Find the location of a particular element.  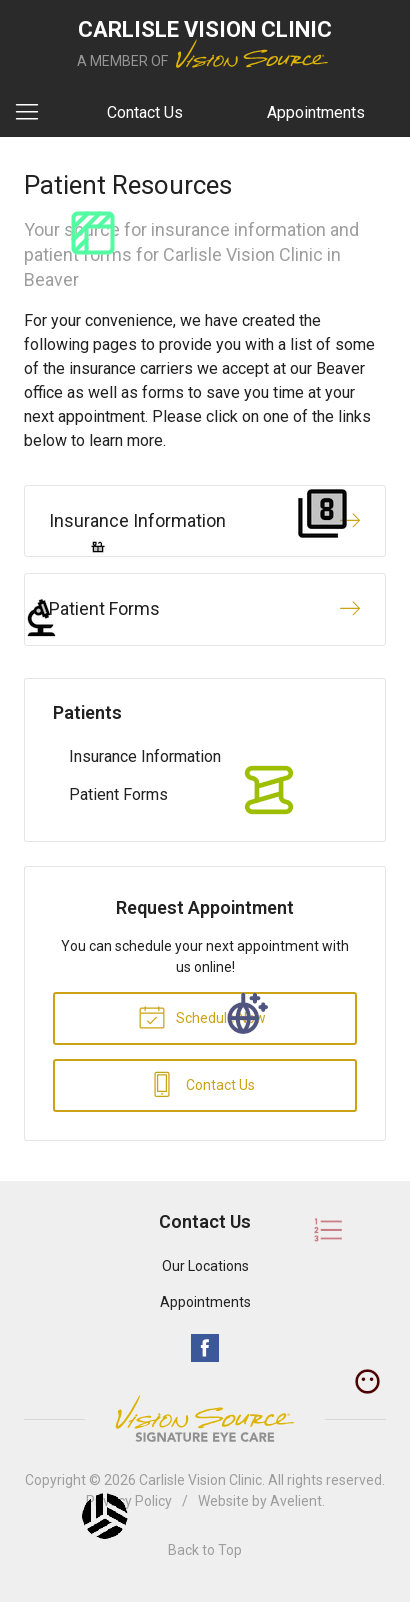

freeze row and column headers in a spreadsheet is located at coordinates (93, 233).